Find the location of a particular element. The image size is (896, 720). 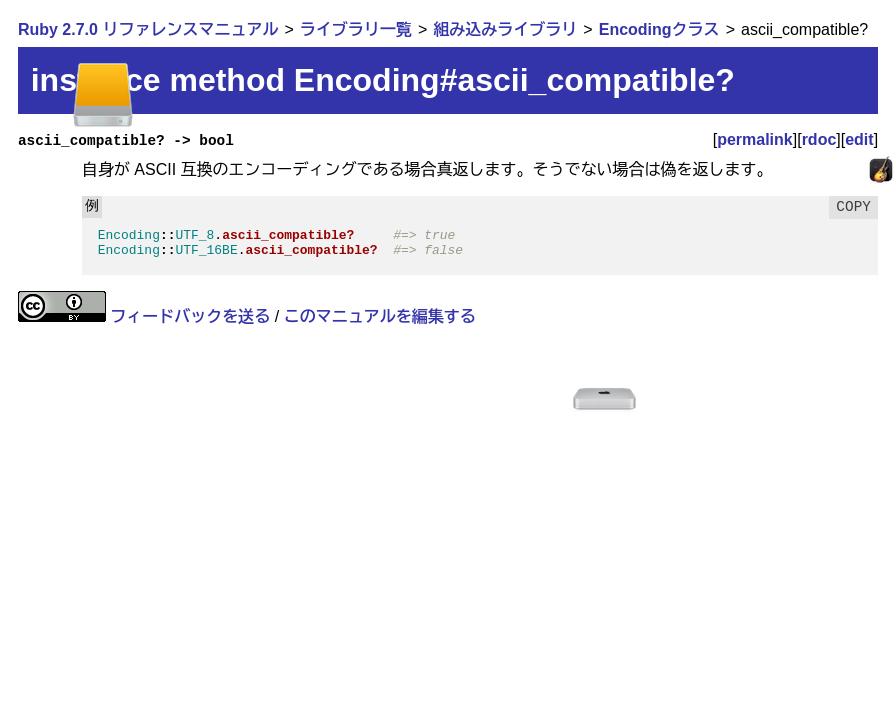

open GarageBand music creation app is located at coordinates (881, 170).